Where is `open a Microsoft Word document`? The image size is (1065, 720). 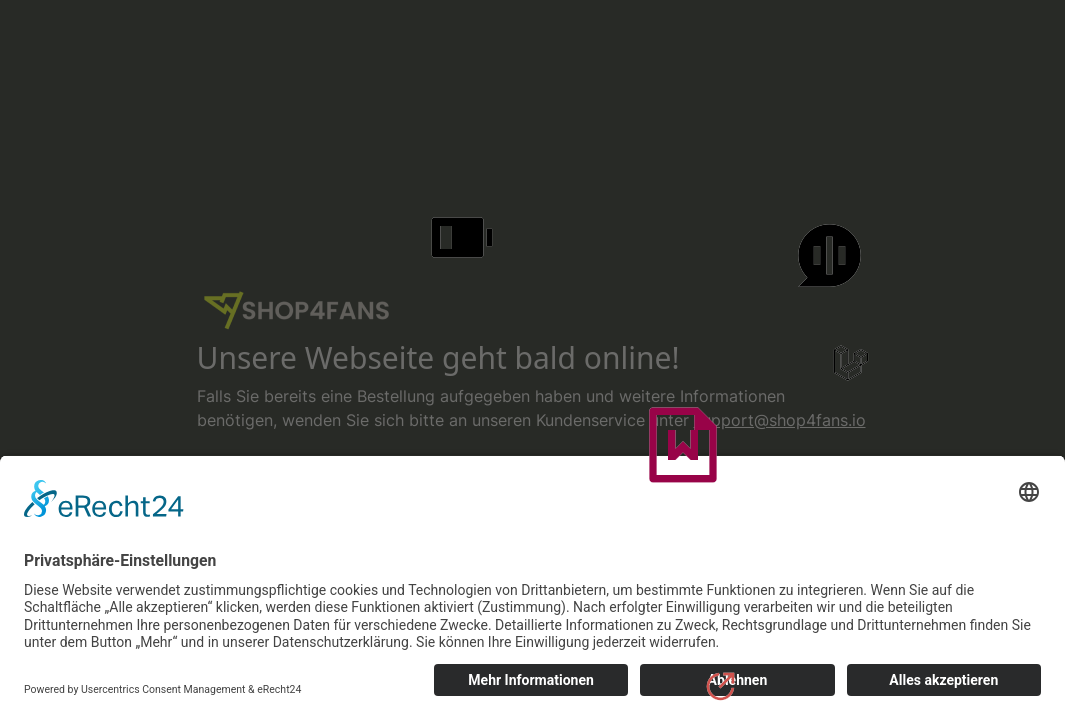
open a Microsoft Word document is located at coordinates (683, 445).